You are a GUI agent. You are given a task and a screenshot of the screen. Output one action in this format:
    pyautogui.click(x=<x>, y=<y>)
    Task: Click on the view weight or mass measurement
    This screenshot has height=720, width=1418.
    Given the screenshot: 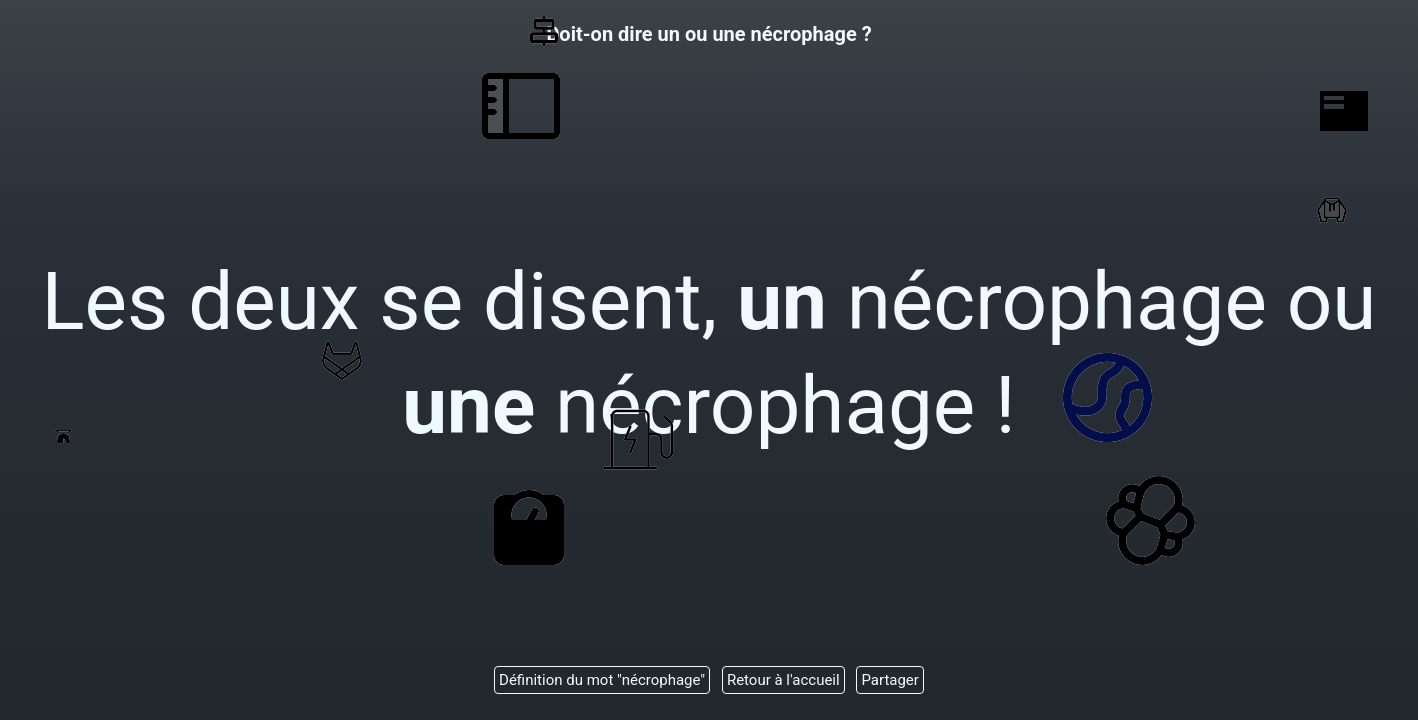 What is the action you would take?
    pyautogui.click(x=529, y=530)
    